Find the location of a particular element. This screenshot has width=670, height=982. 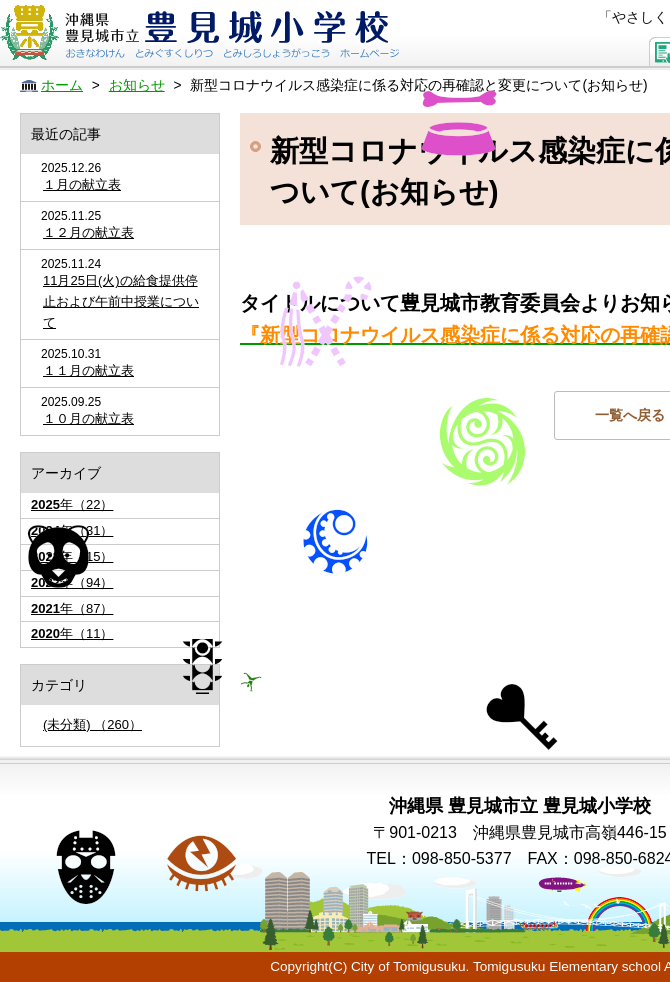

indicates quick view or instant preview mode is located at coordinates (201, 863).